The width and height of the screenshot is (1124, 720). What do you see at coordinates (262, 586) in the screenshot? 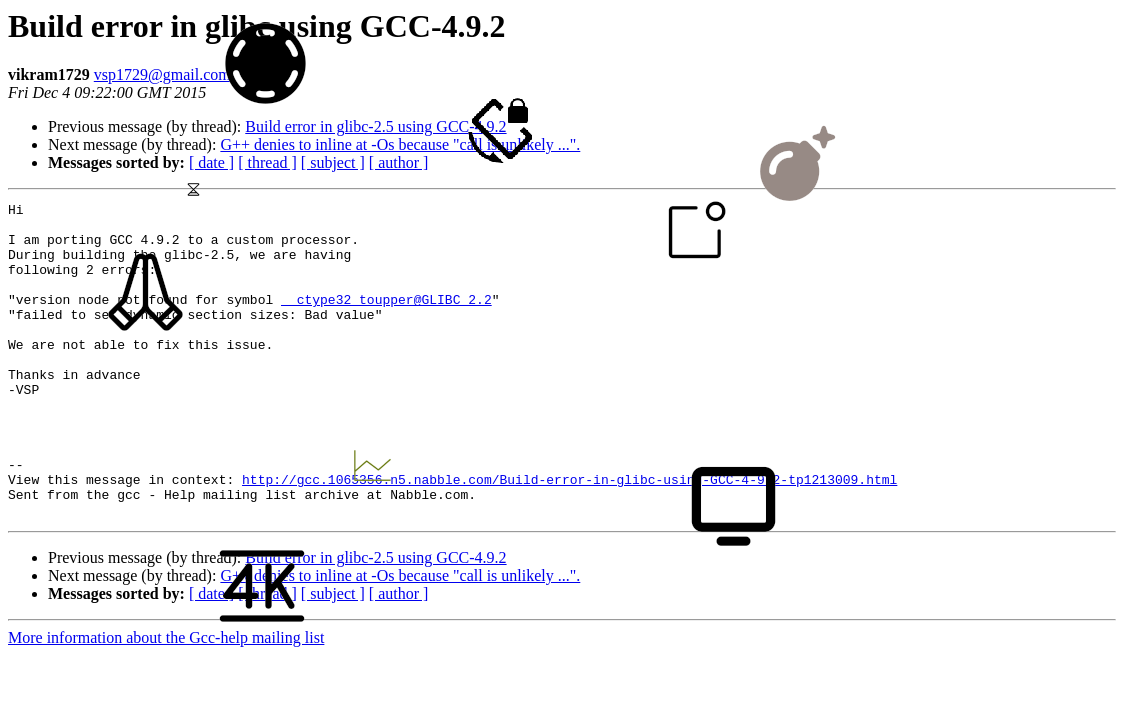
I see `indicates 4K video resolution quality` at bounding box center [262, 586].